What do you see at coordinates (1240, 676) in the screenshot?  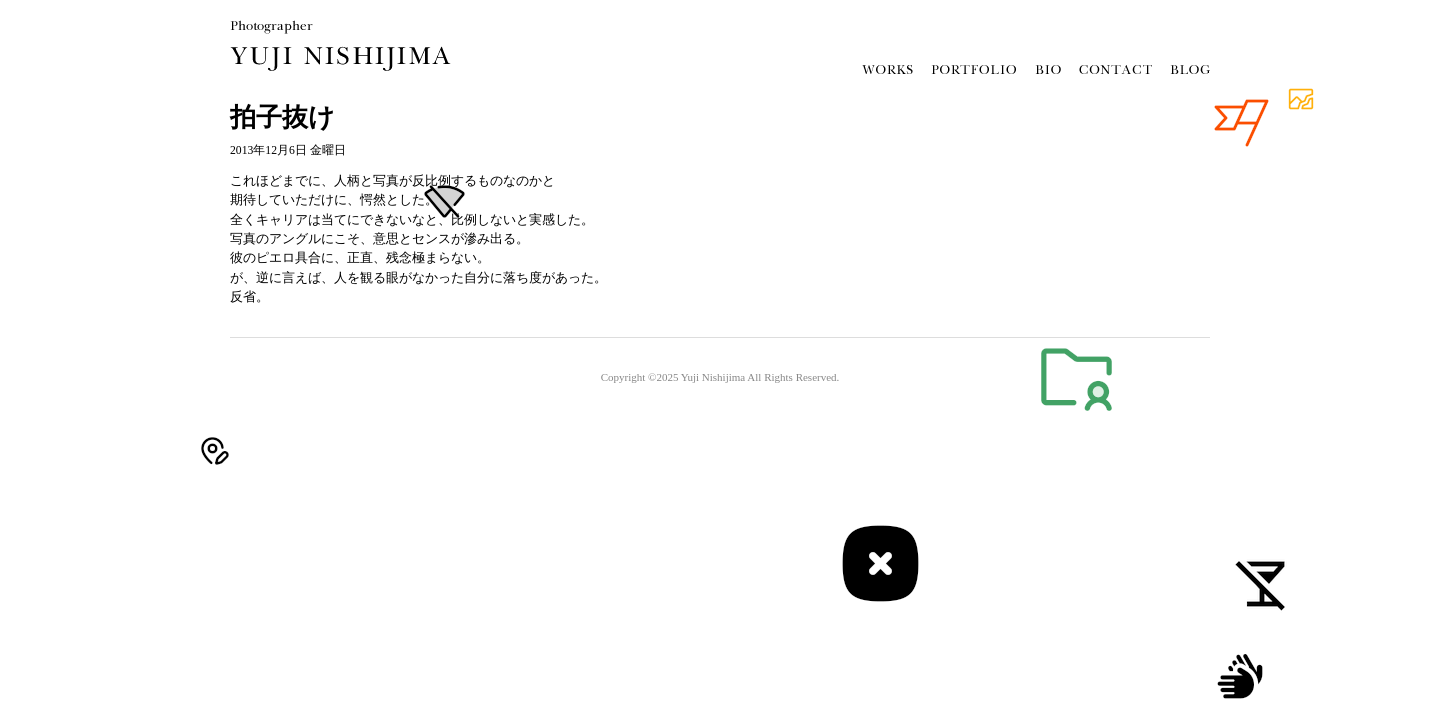 I see `enable sign language interpretation` at bounding box center [1240, 676].